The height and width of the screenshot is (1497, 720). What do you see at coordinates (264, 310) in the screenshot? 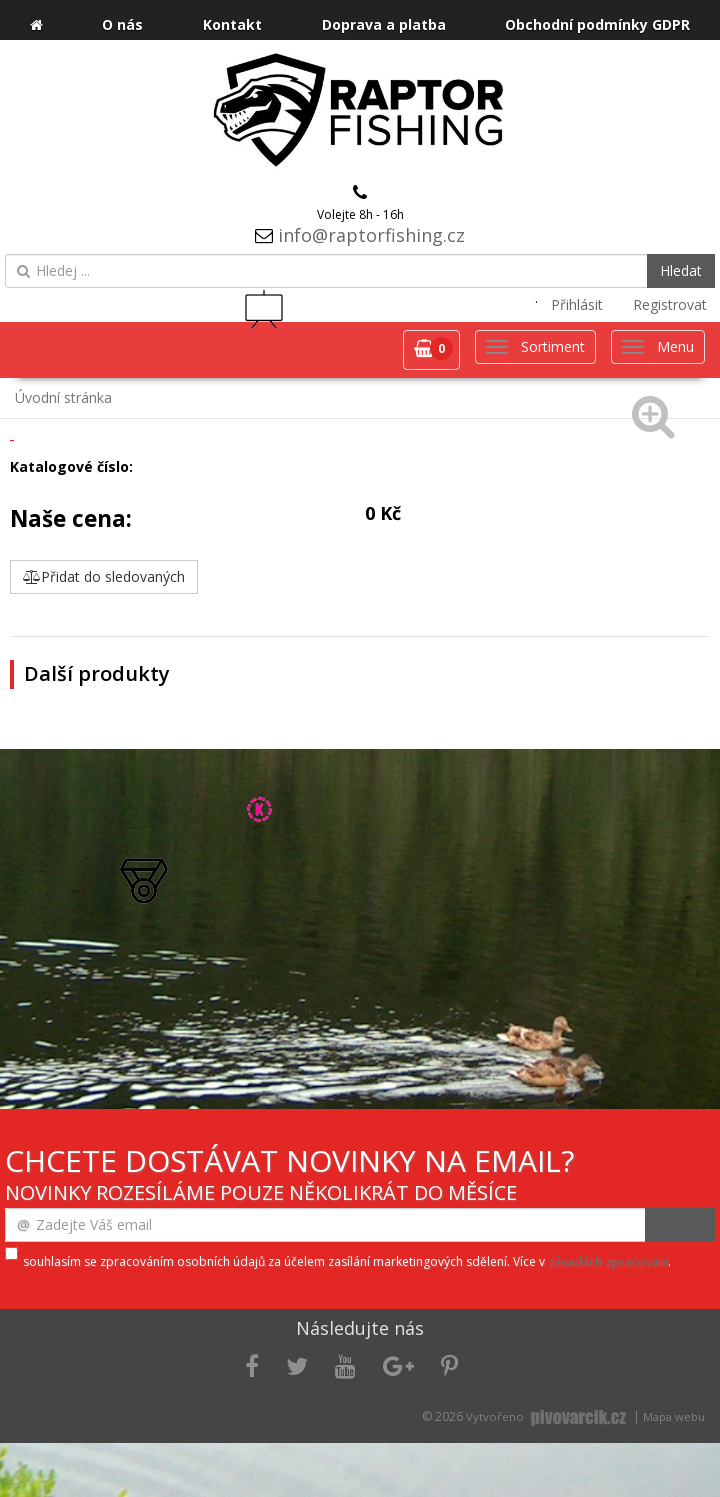
I see `start or view a presentation` at bounding box center [264, 310].